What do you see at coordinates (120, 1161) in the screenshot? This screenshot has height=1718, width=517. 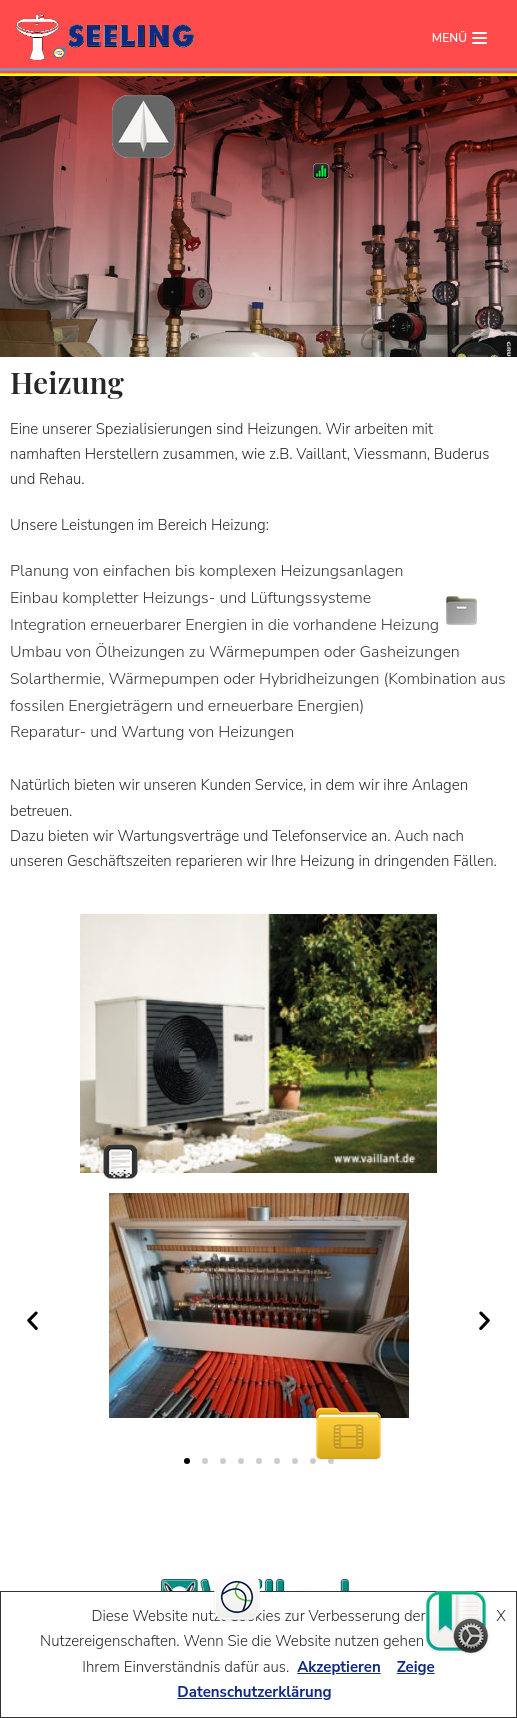 I see `open Buffer text editor app` at bounding box center [120, 1161].